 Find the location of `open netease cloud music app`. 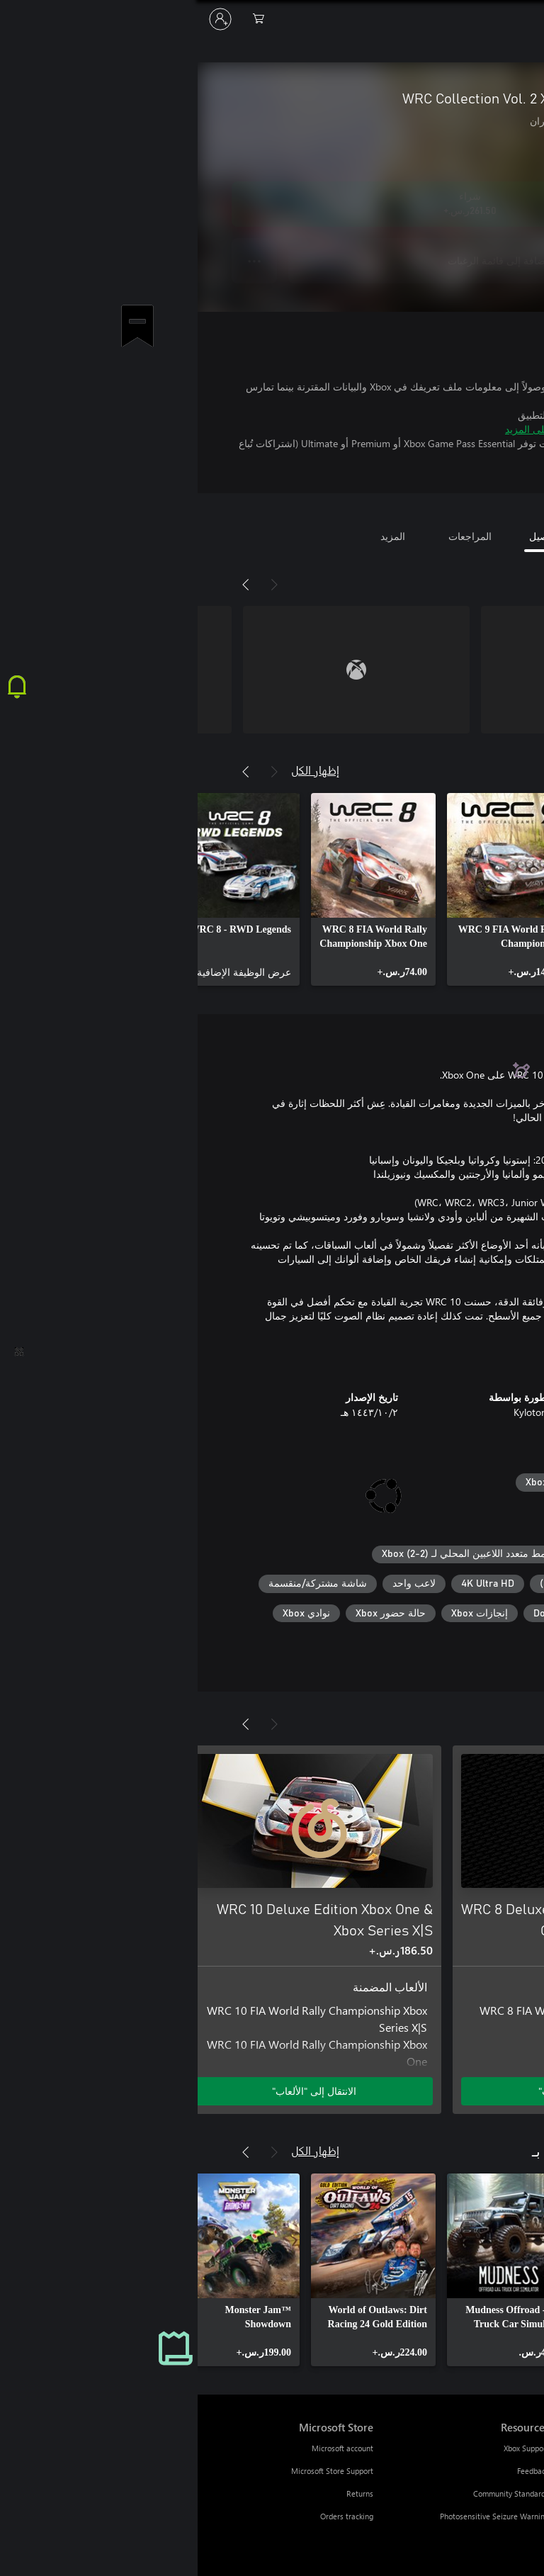

open netease cloud music app is located at coordinates (319, 1828).